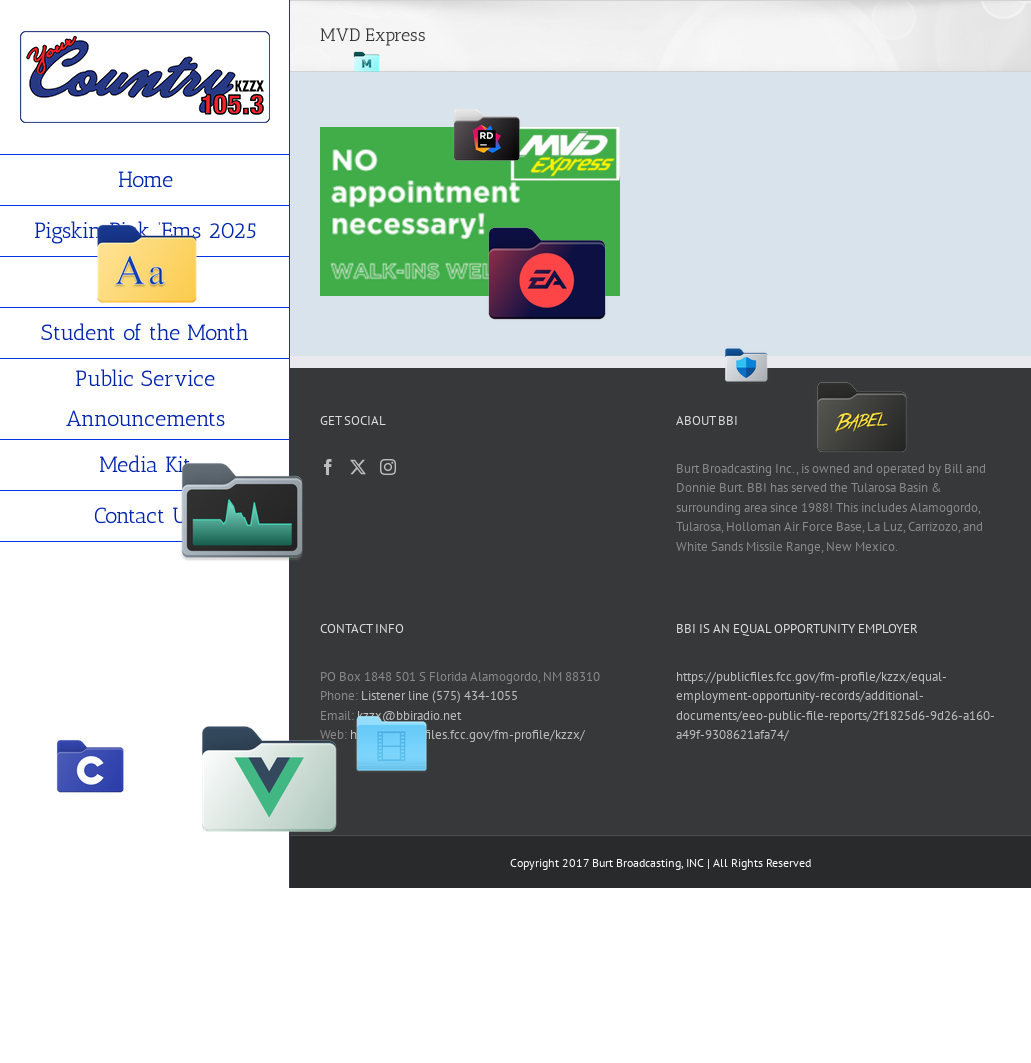  I want to click on open microsoft defender security files folder, so click(746, 366).